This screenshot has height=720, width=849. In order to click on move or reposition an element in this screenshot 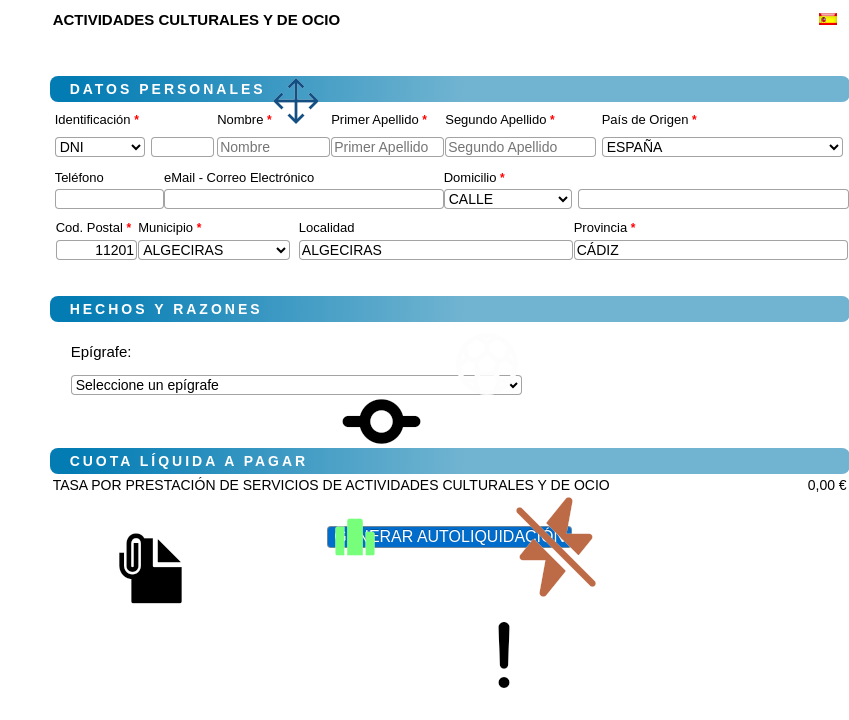, I will do `click(296, 101)`.